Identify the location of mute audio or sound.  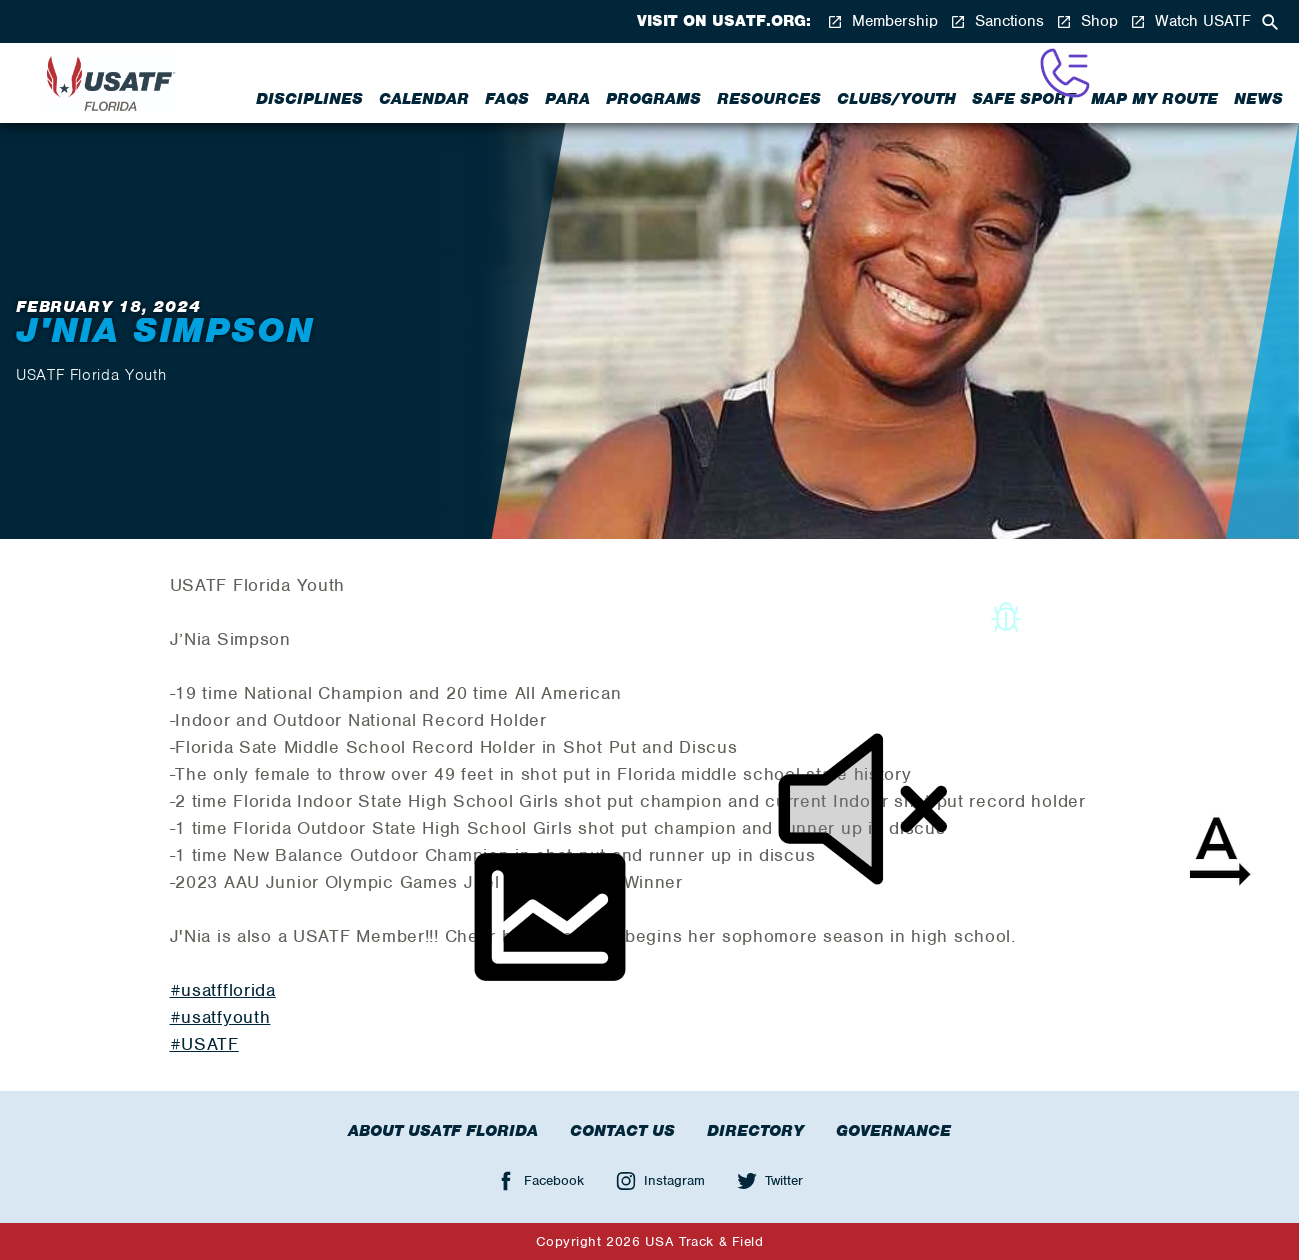
(854, 809).